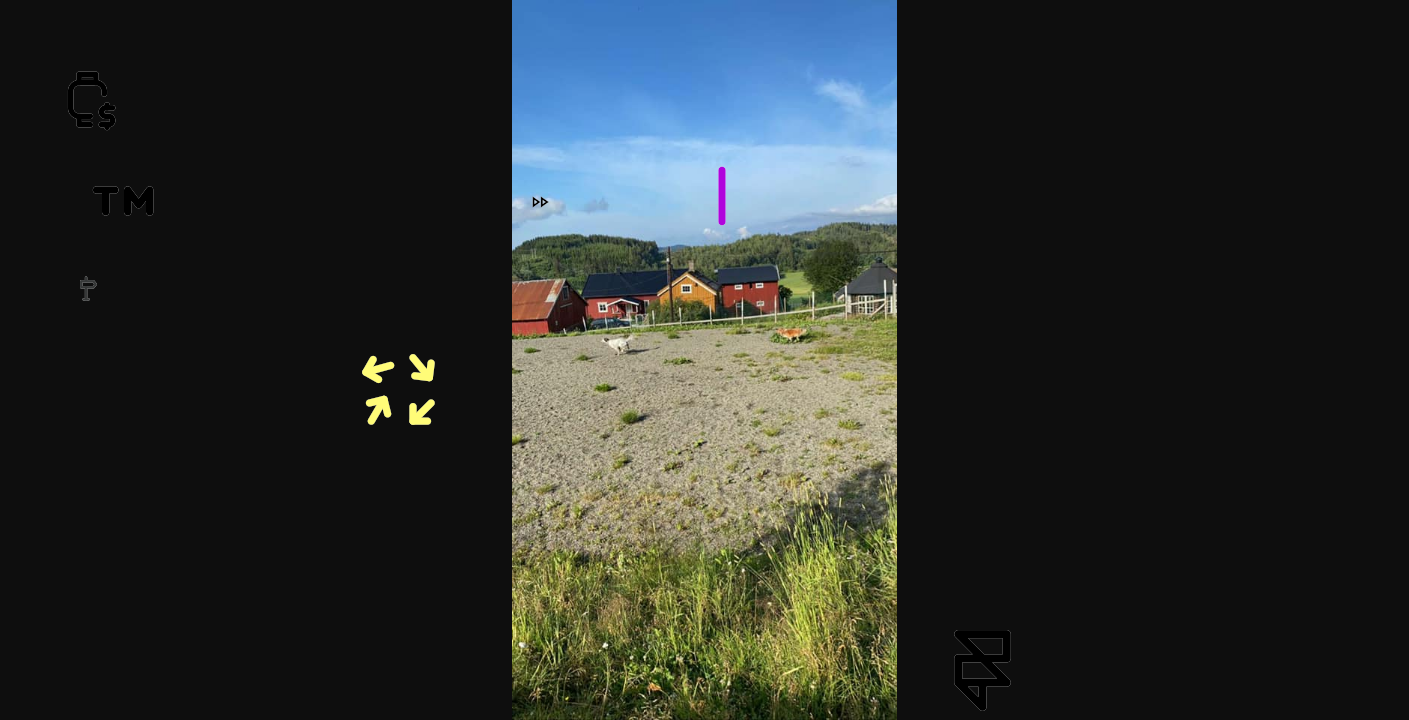 The image size is (1409, 720). What do you see at coordinates (88, 288) in the screenshot?
I see `navigate to directions or wayfinding` at bounding box center [88, 288].